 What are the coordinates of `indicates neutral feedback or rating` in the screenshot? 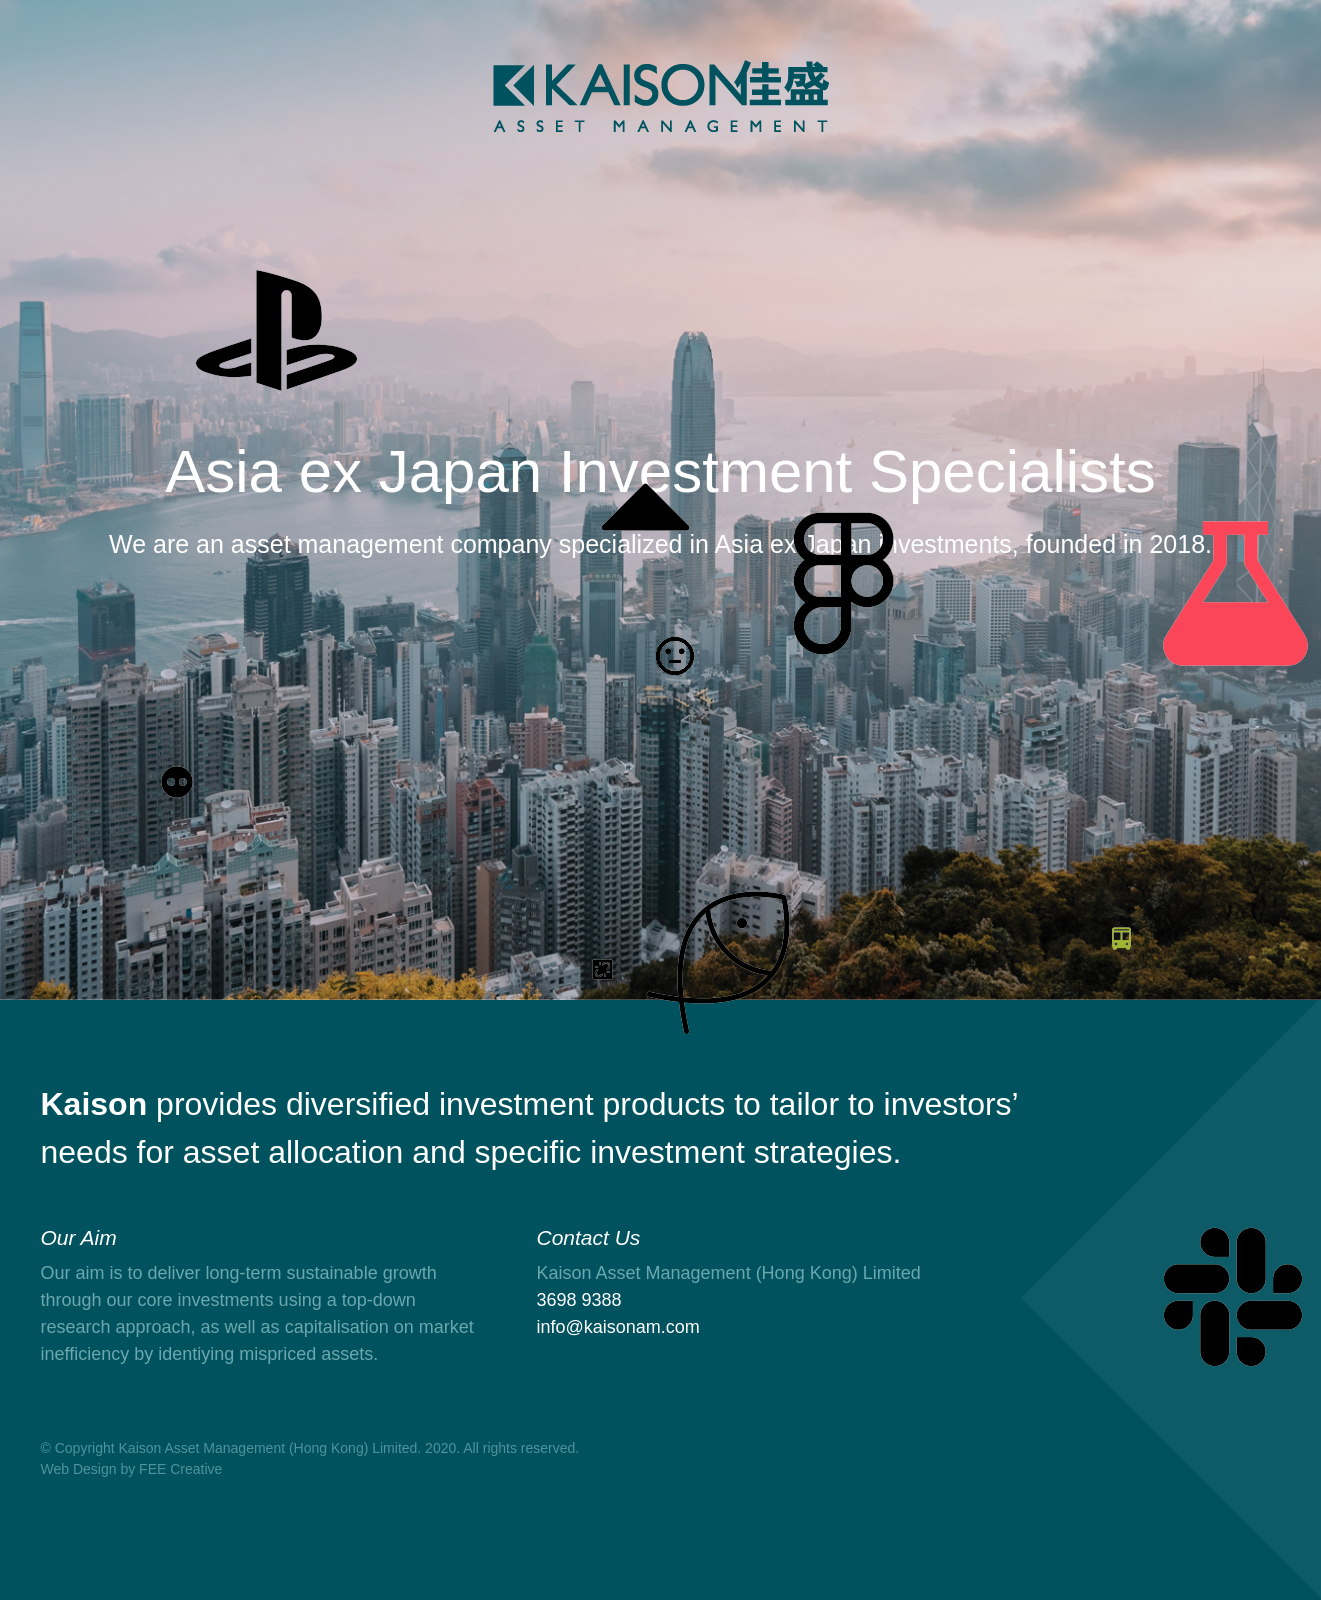 It's located at (675, 656).